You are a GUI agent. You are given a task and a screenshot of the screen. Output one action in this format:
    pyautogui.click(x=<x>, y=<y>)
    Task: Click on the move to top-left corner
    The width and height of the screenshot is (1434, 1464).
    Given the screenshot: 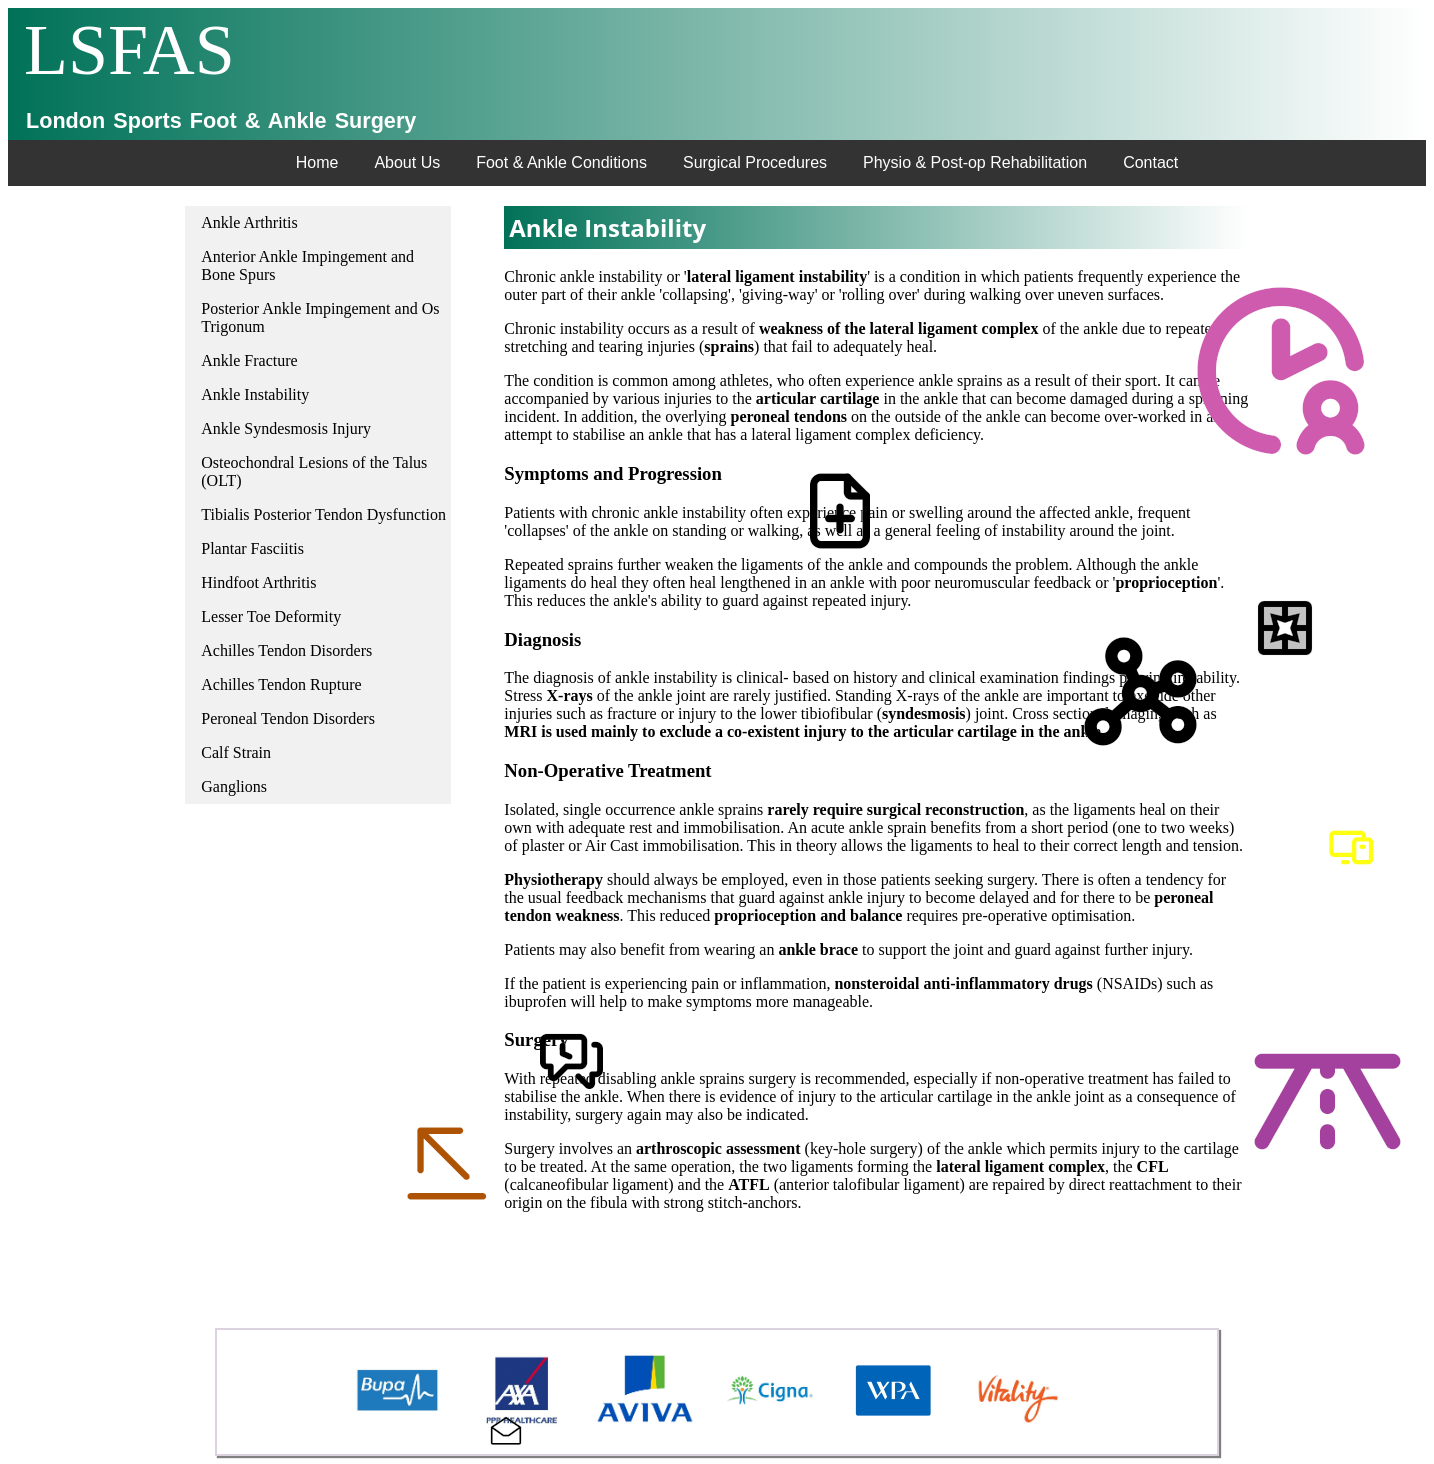 What is the action you would take?
    pyautogui.click(x=443, y=1163)
    